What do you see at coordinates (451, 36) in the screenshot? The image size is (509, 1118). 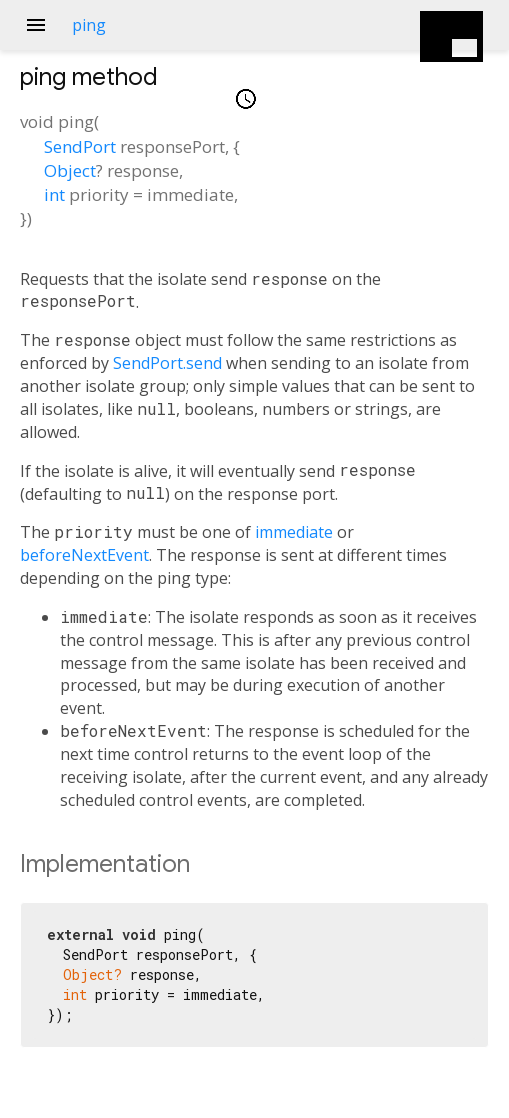 I see `add a branding watermark to video content` at bounding box center [451, 36].